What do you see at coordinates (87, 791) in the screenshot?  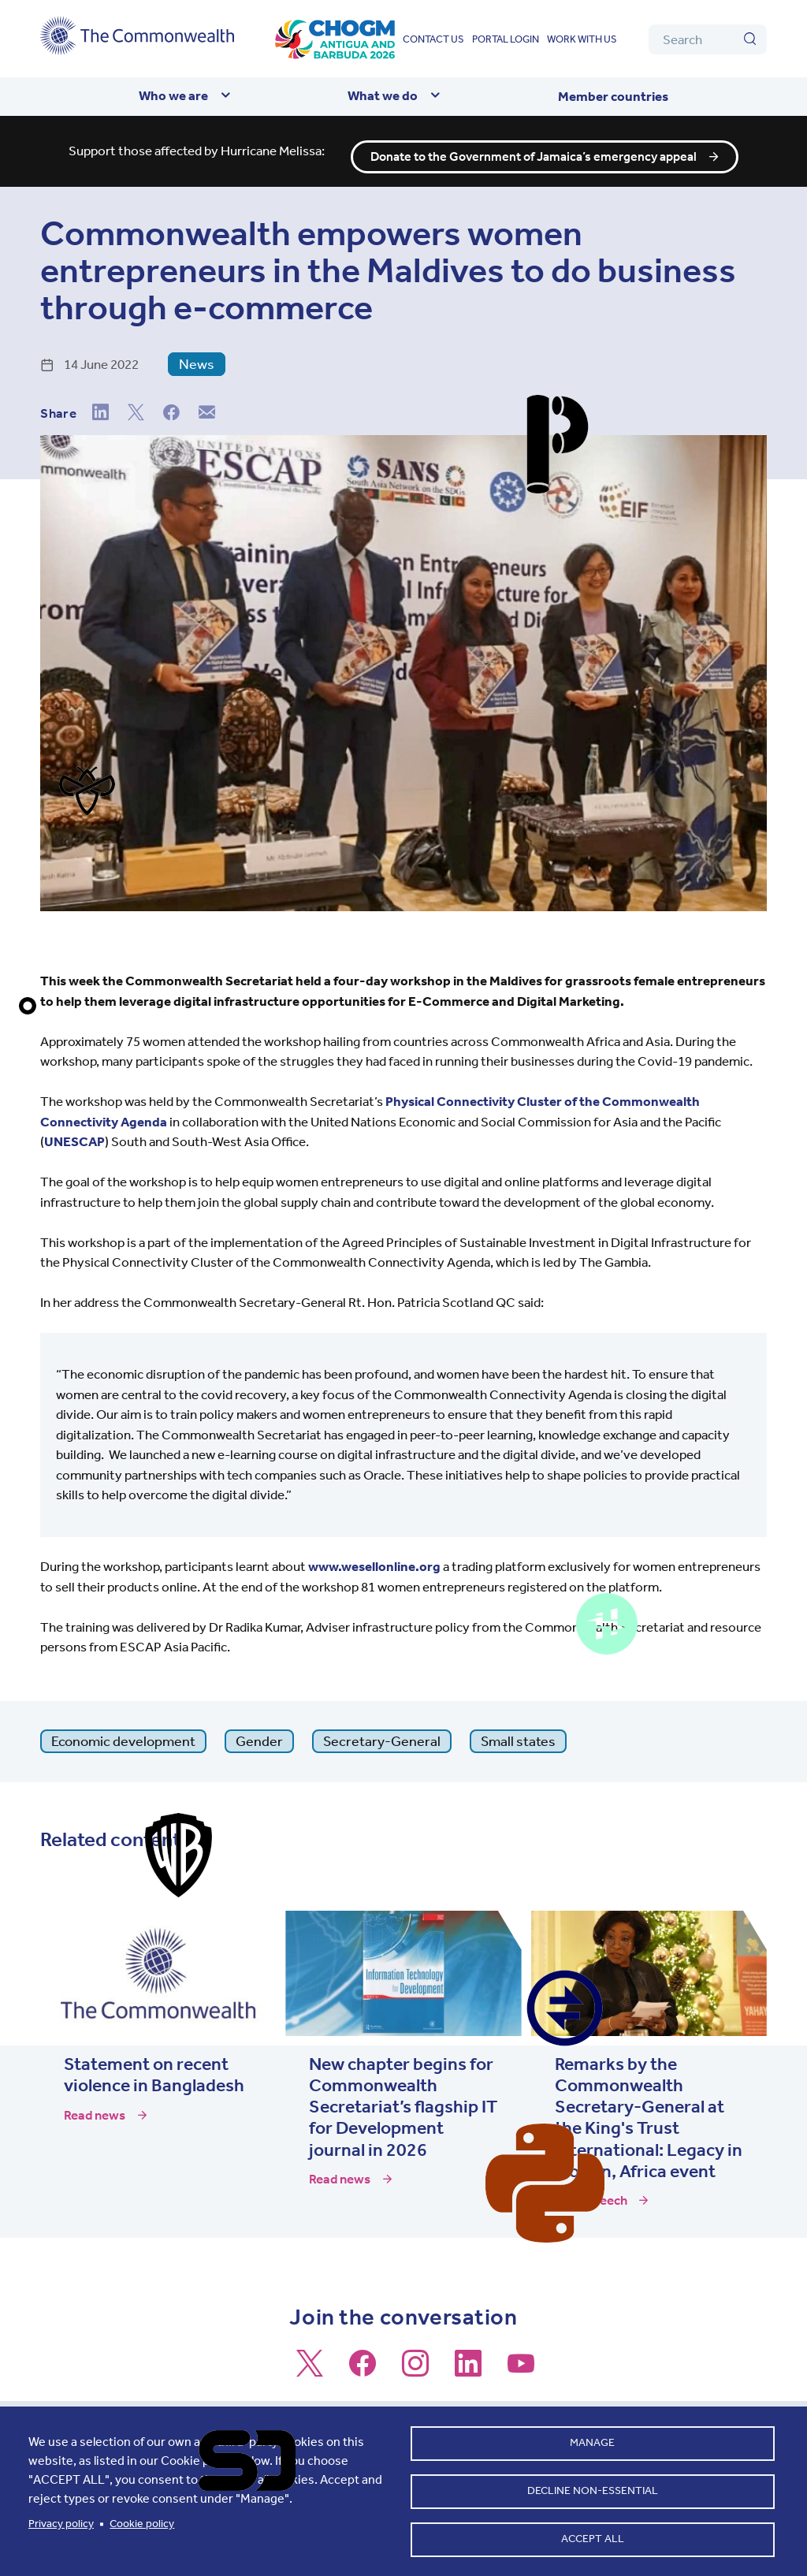 I see `intigriti bug bounty platform logo` at bounding box center [87, 791].